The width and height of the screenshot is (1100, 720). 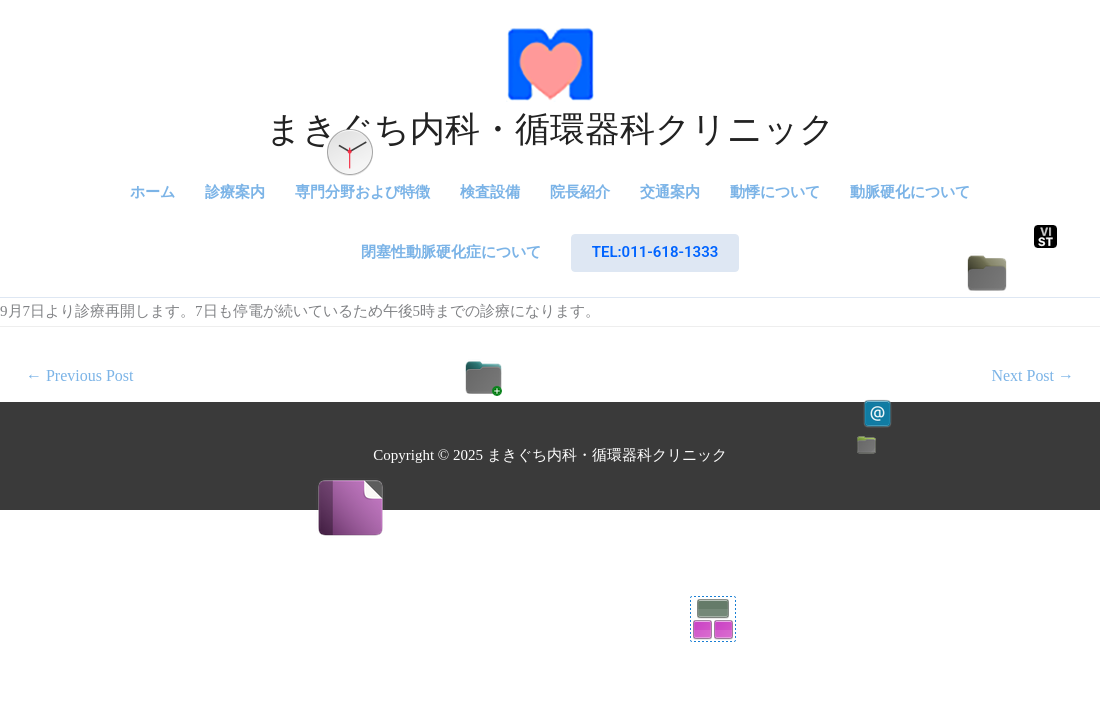 What do you see at coordinates (483, 377) in the screenshot?
I see `create a new folder` at bounding box center [483, 377].